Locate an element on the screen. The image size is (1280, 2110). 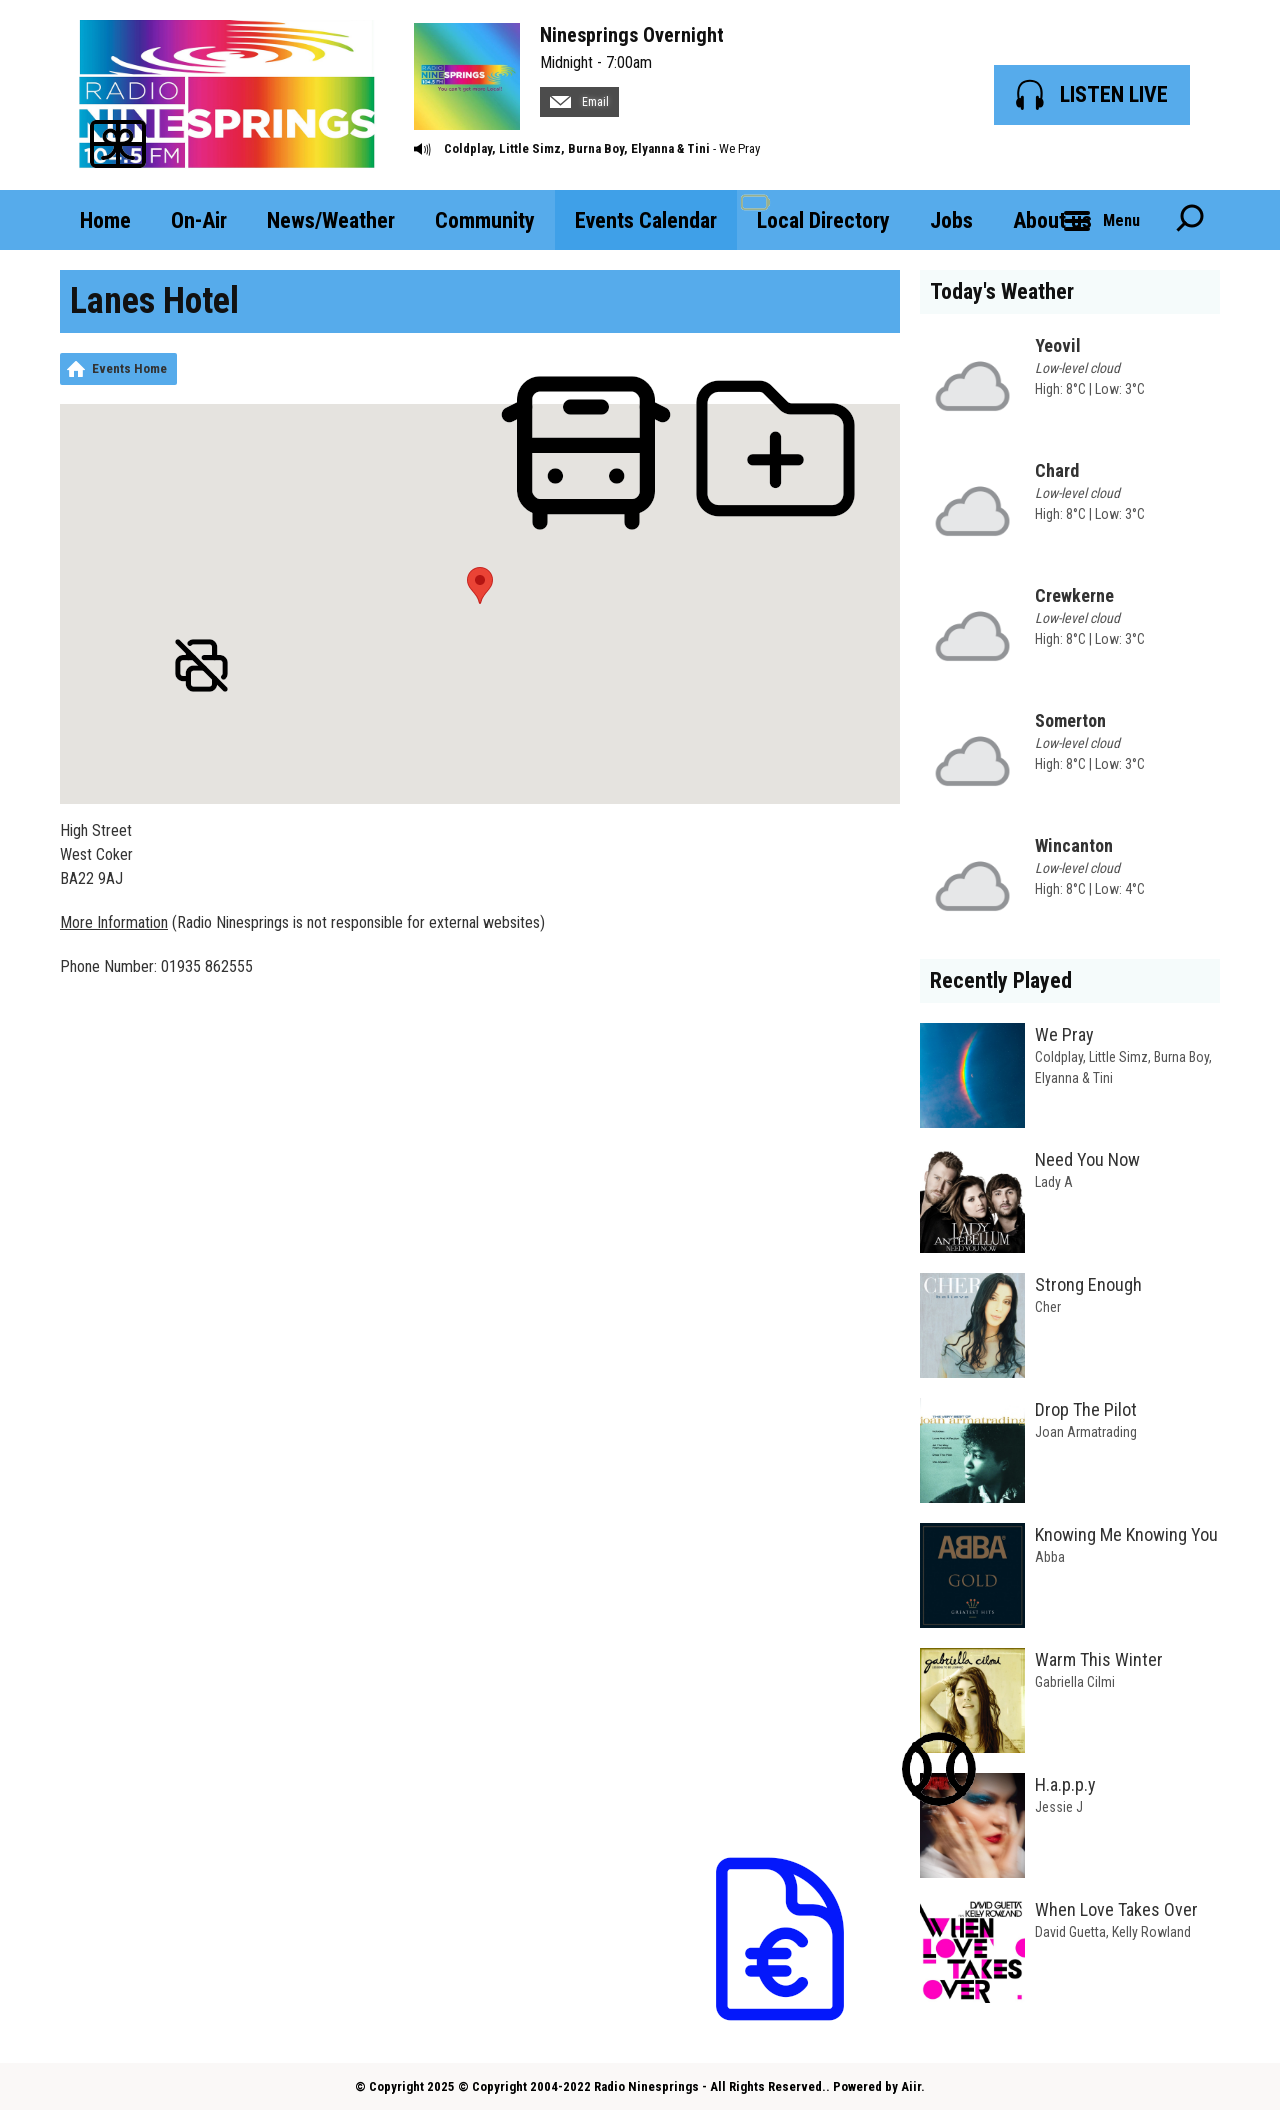
indicates empty battery status is located at coordinates (755, 201).